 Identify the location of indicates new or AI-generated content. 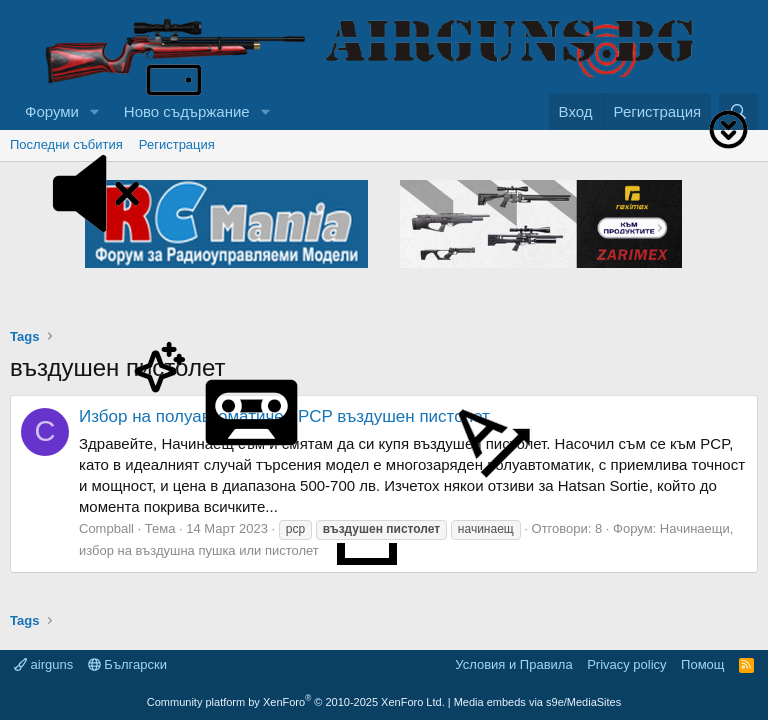
(159, 368).